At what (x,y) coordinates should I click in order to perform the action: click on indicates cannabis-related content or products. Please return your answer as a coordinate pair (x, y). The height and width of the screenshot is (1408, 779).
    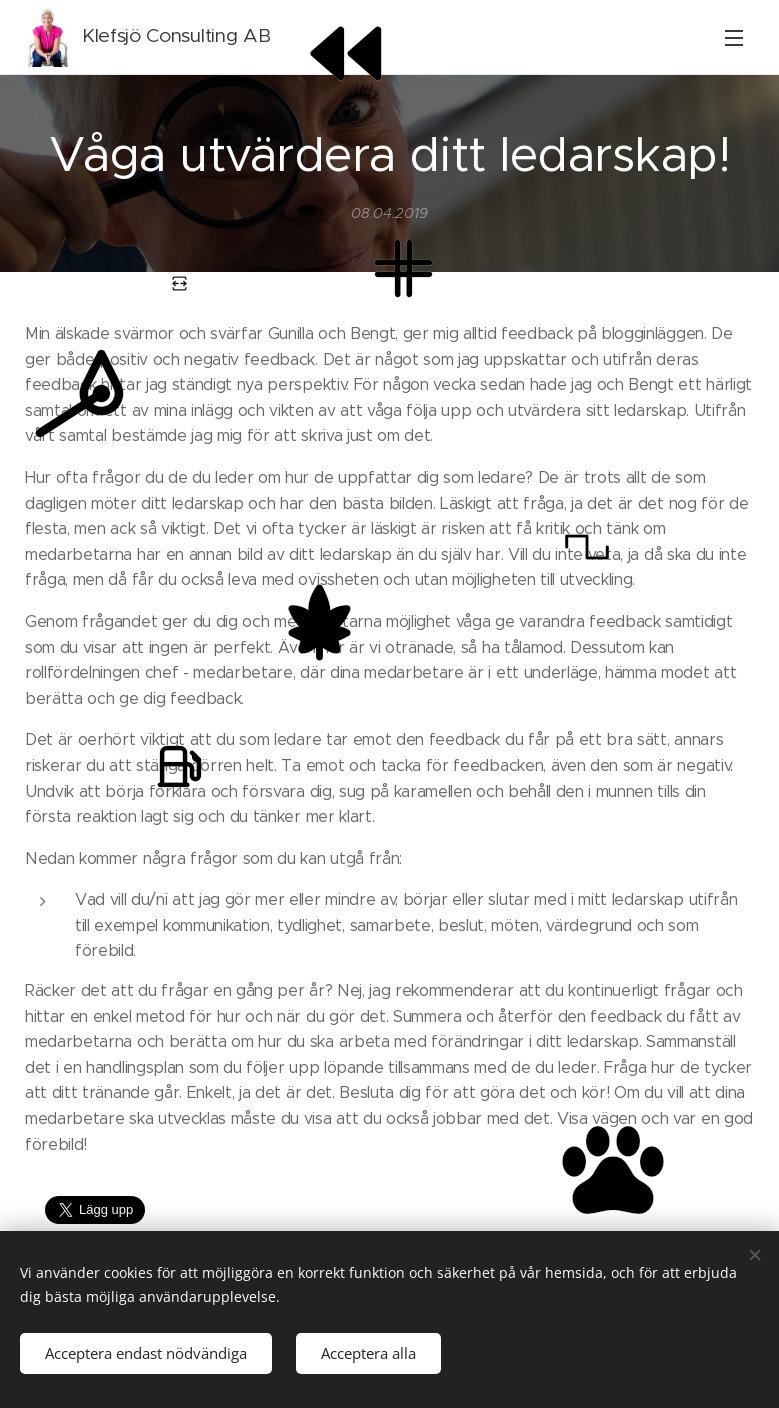
    Looking at the image, I should click on (319, 622).